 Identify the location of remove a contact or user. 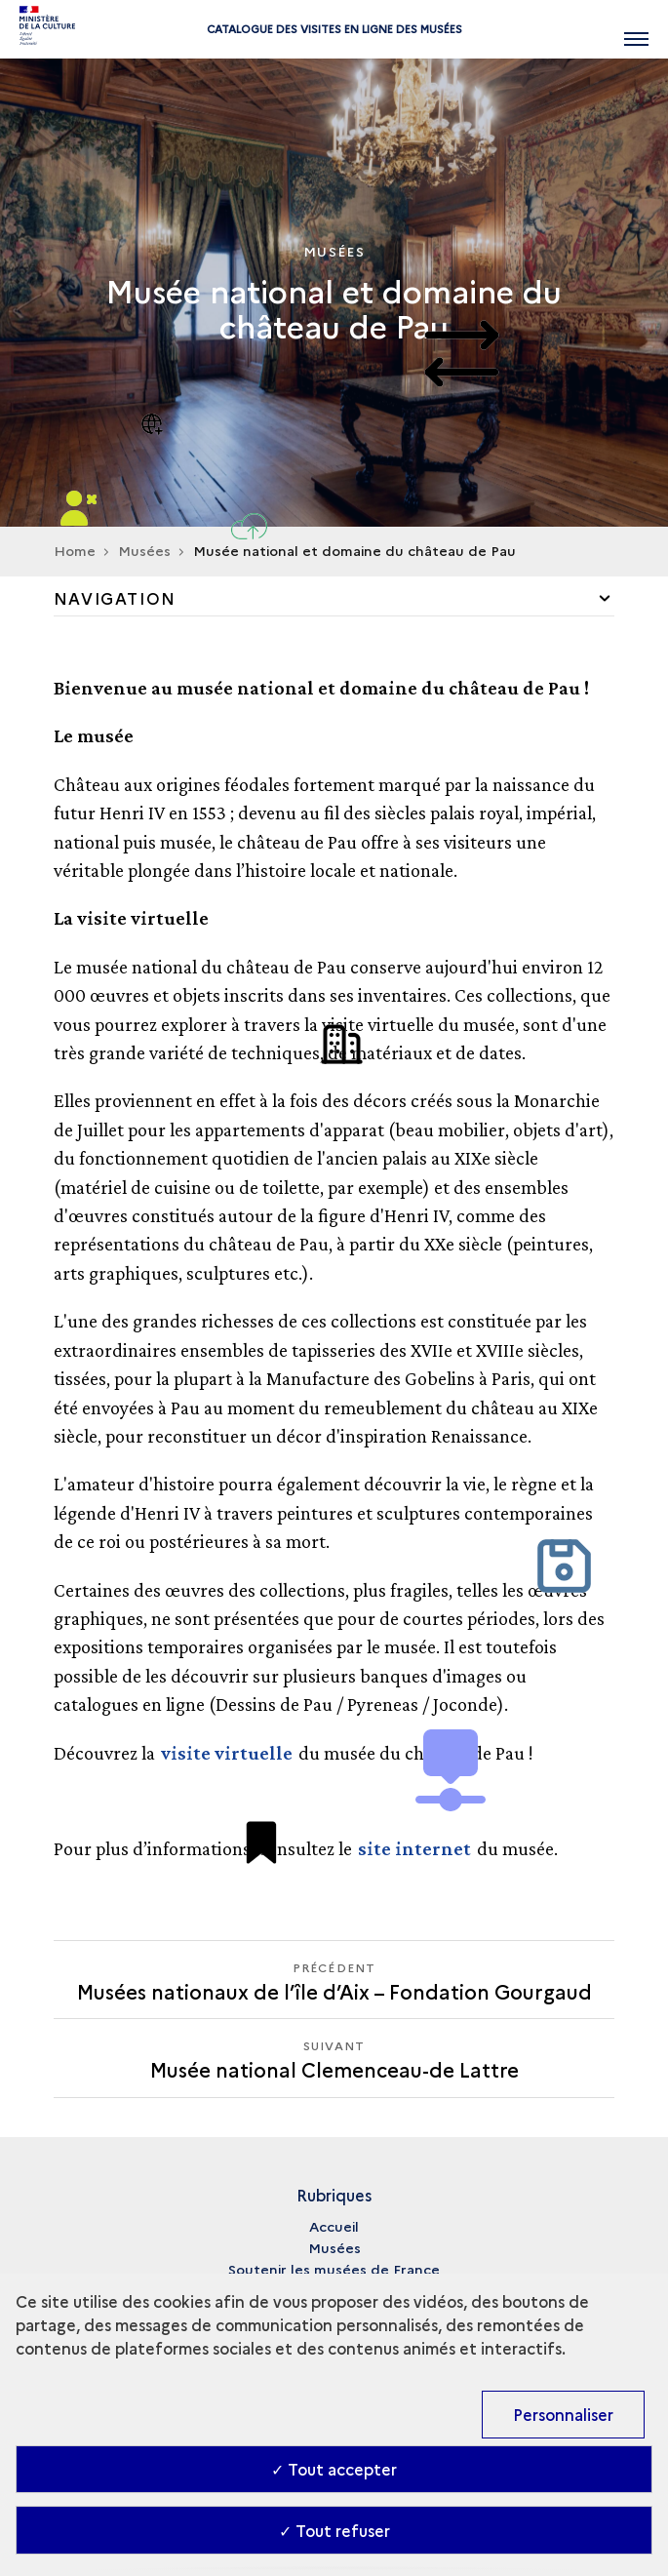
(78, 508).